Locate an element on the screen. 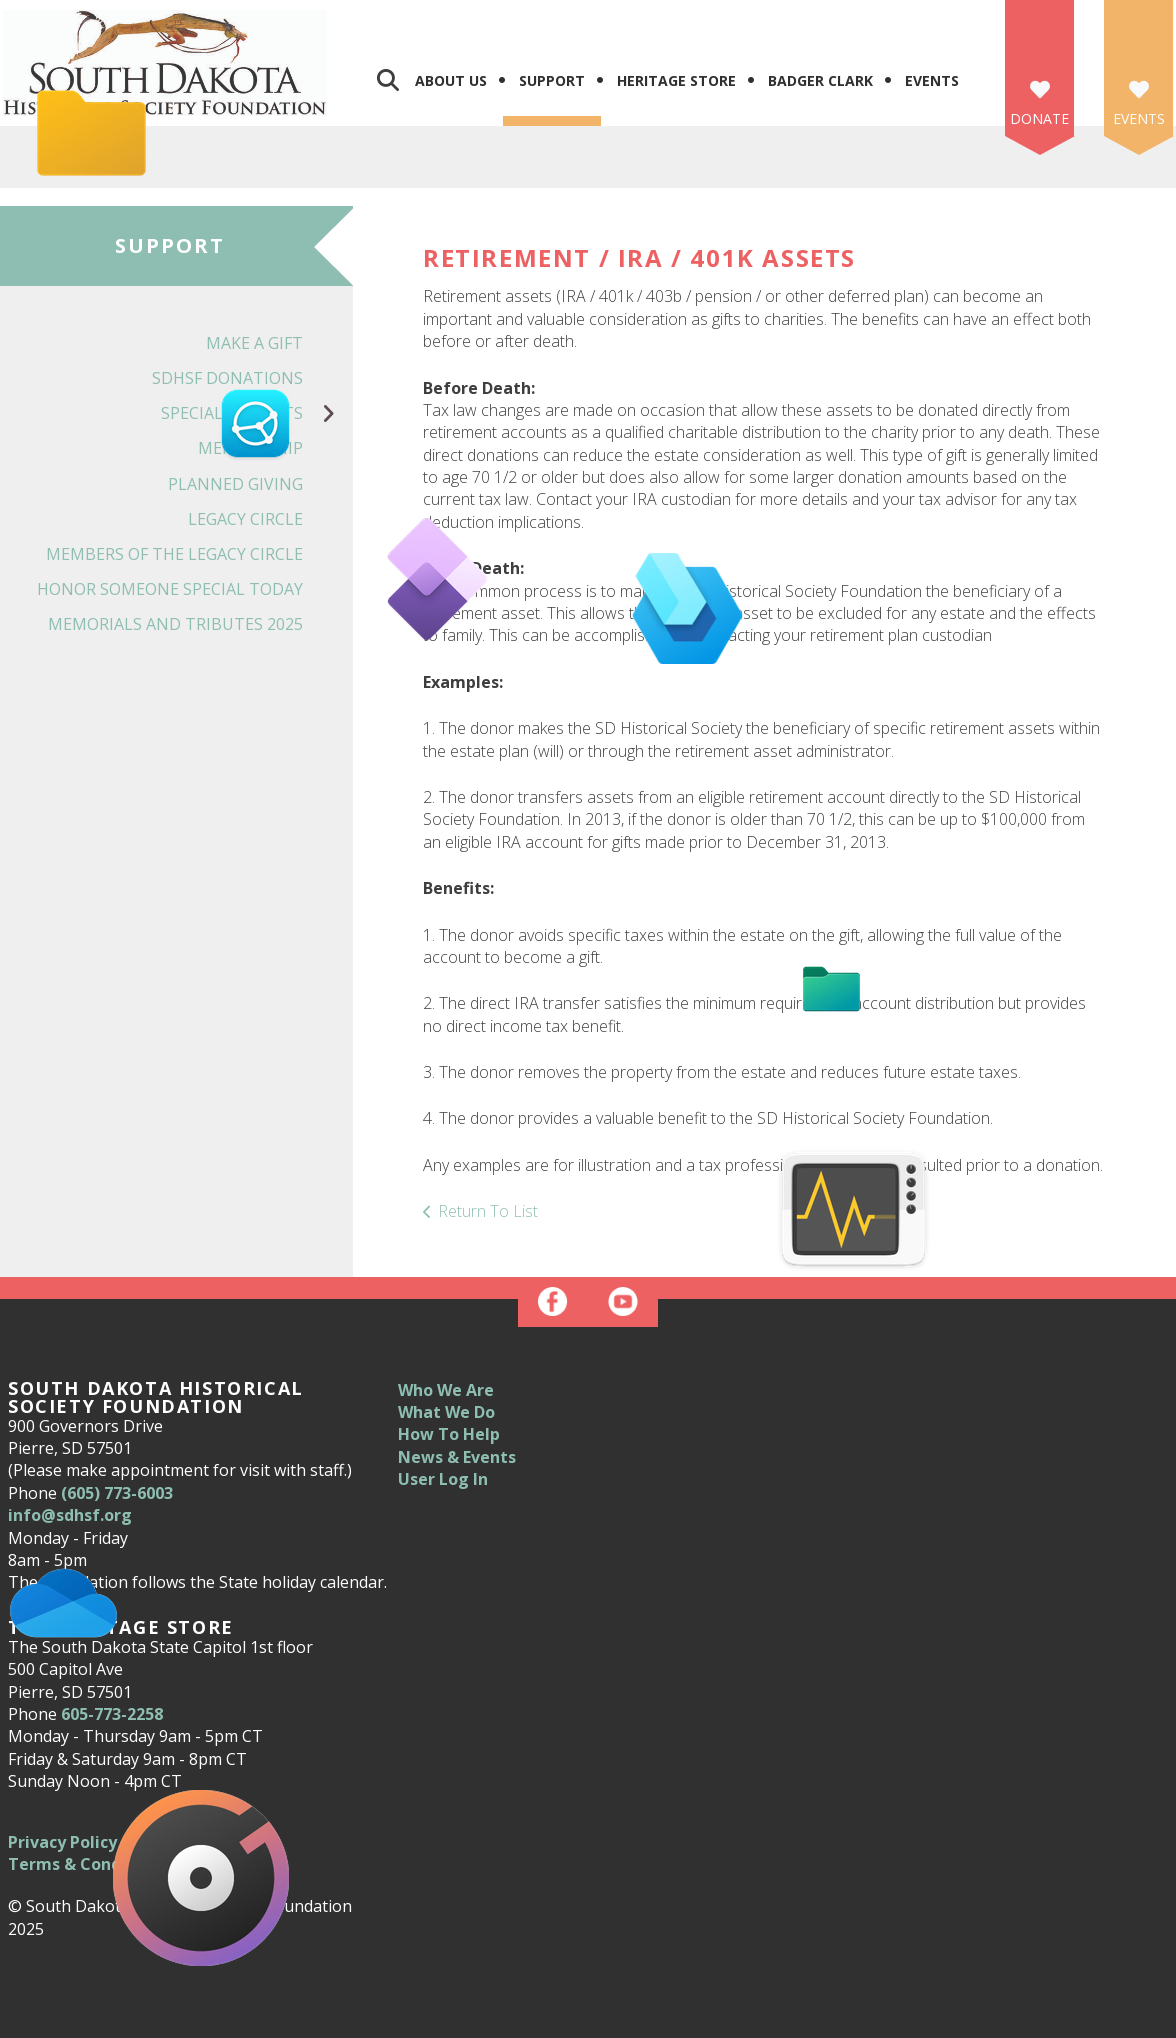 The height and width of the screenshot is (2038, 1176). open syncthing file synchronization app is located at coordinates (255, 423).